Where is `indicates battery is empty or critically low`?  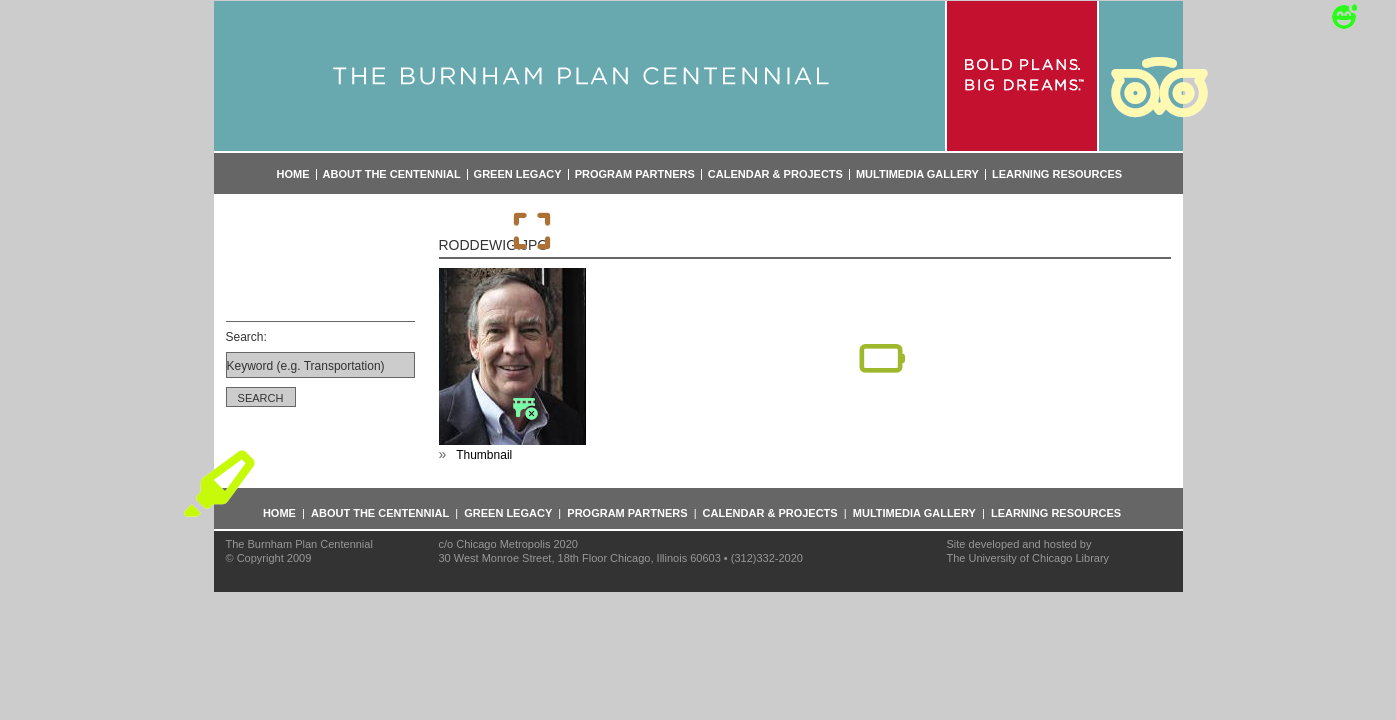 indicates battery is empty or critically low is located at coordinates (881, 356).